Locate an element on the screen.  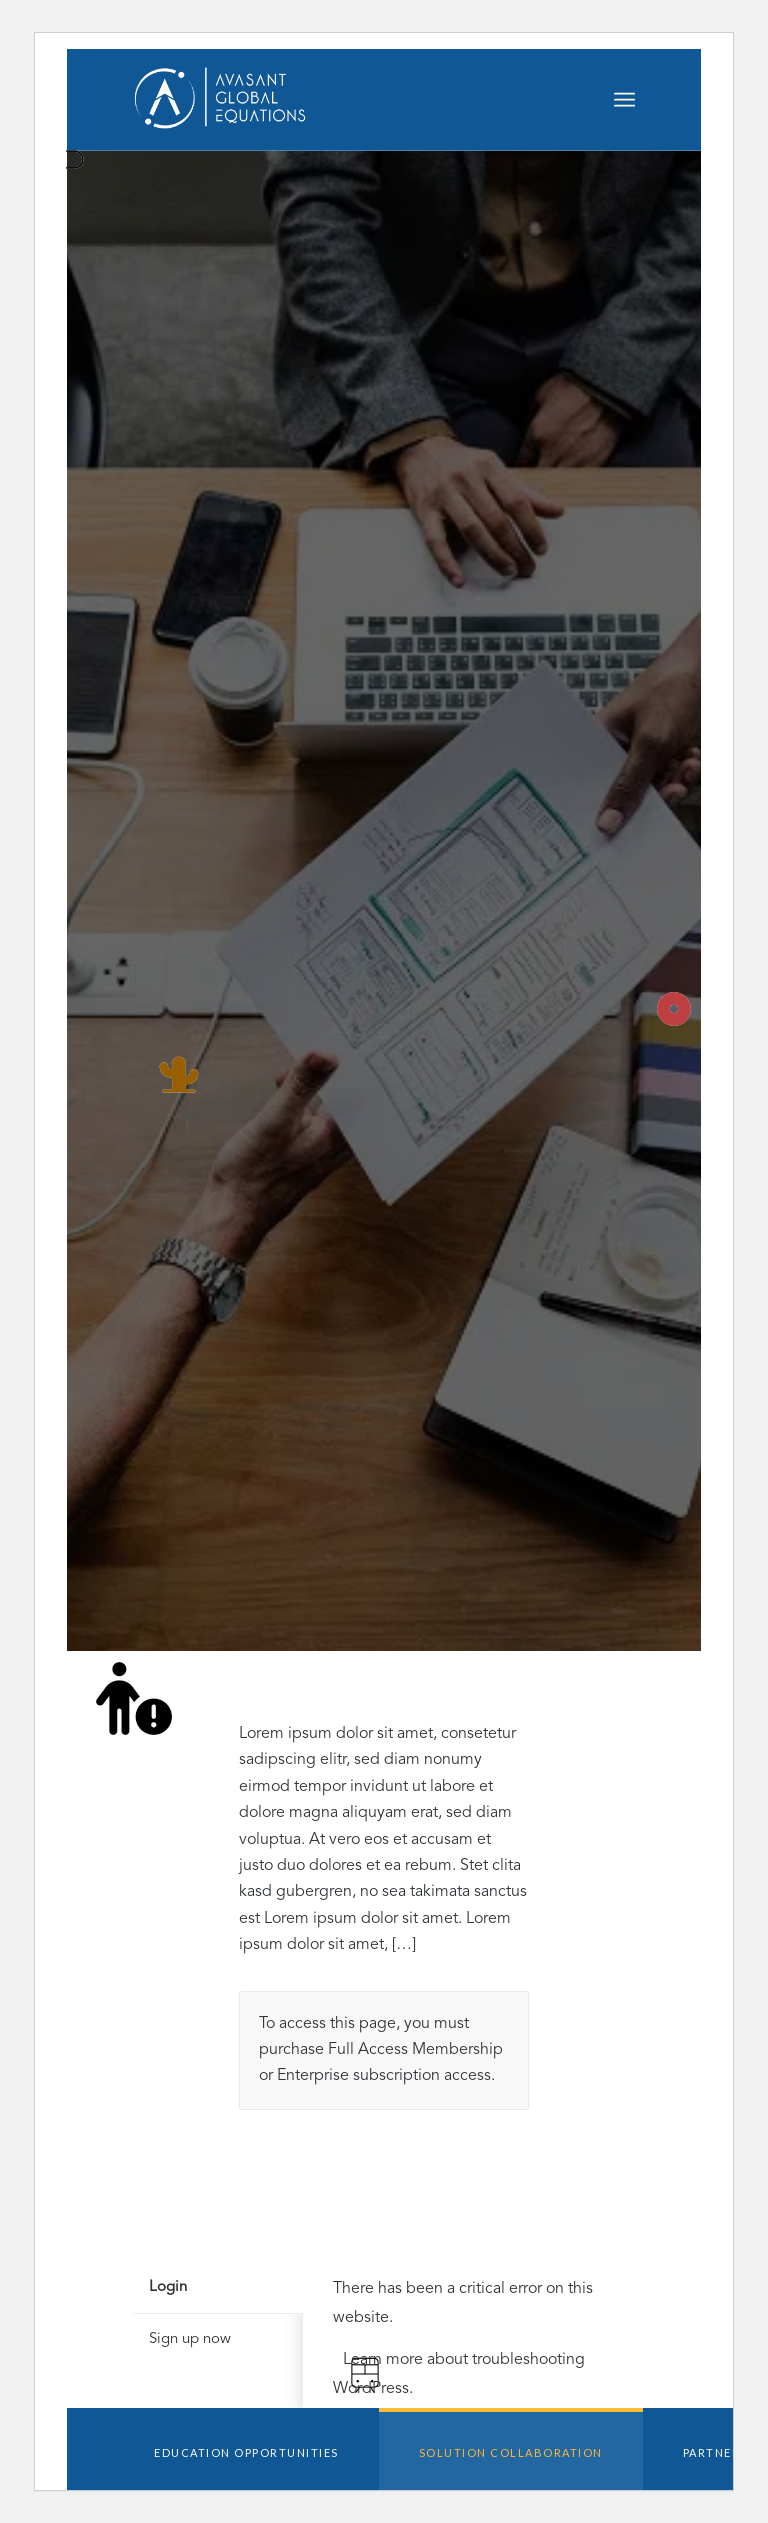
view train schedules or transit options is located at coordinates (365, 2374).